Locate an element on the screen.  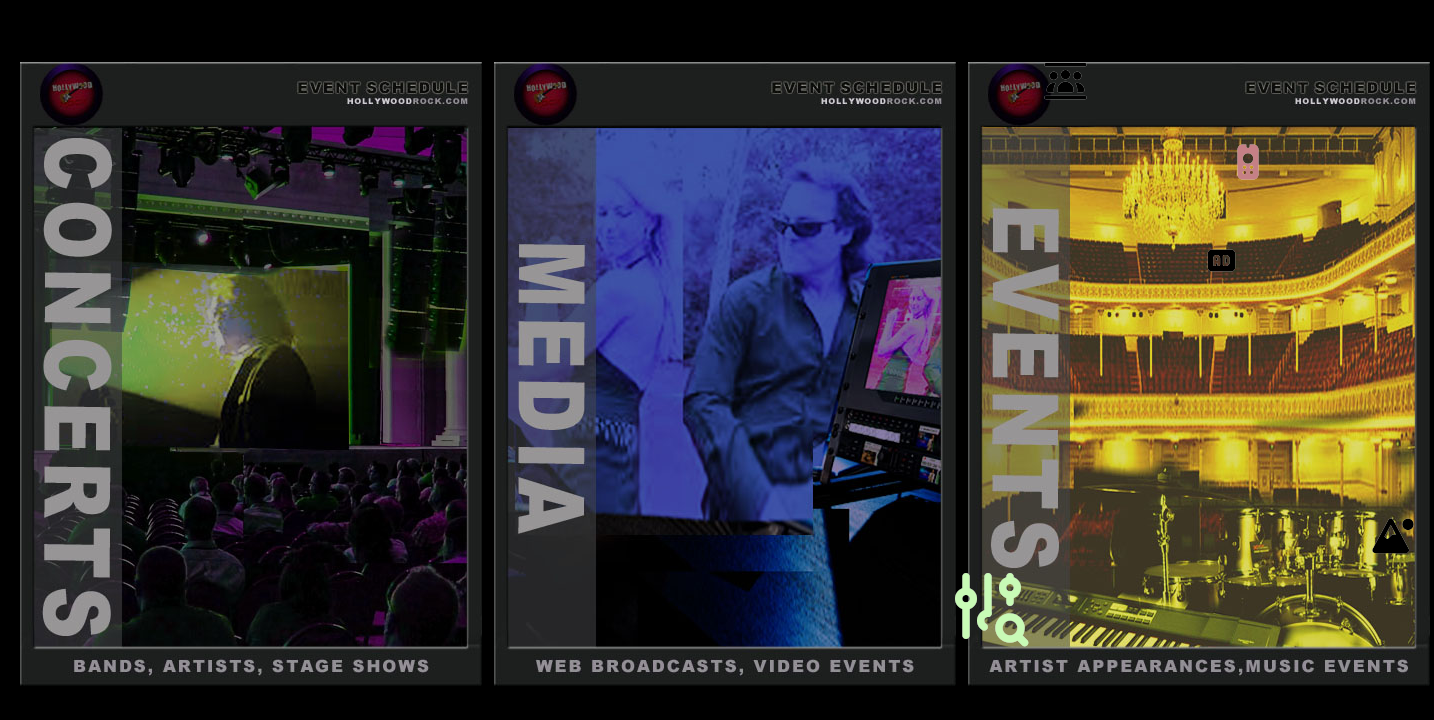
indicates sponsored or advertisement content is located at coordinates (1221, 260).